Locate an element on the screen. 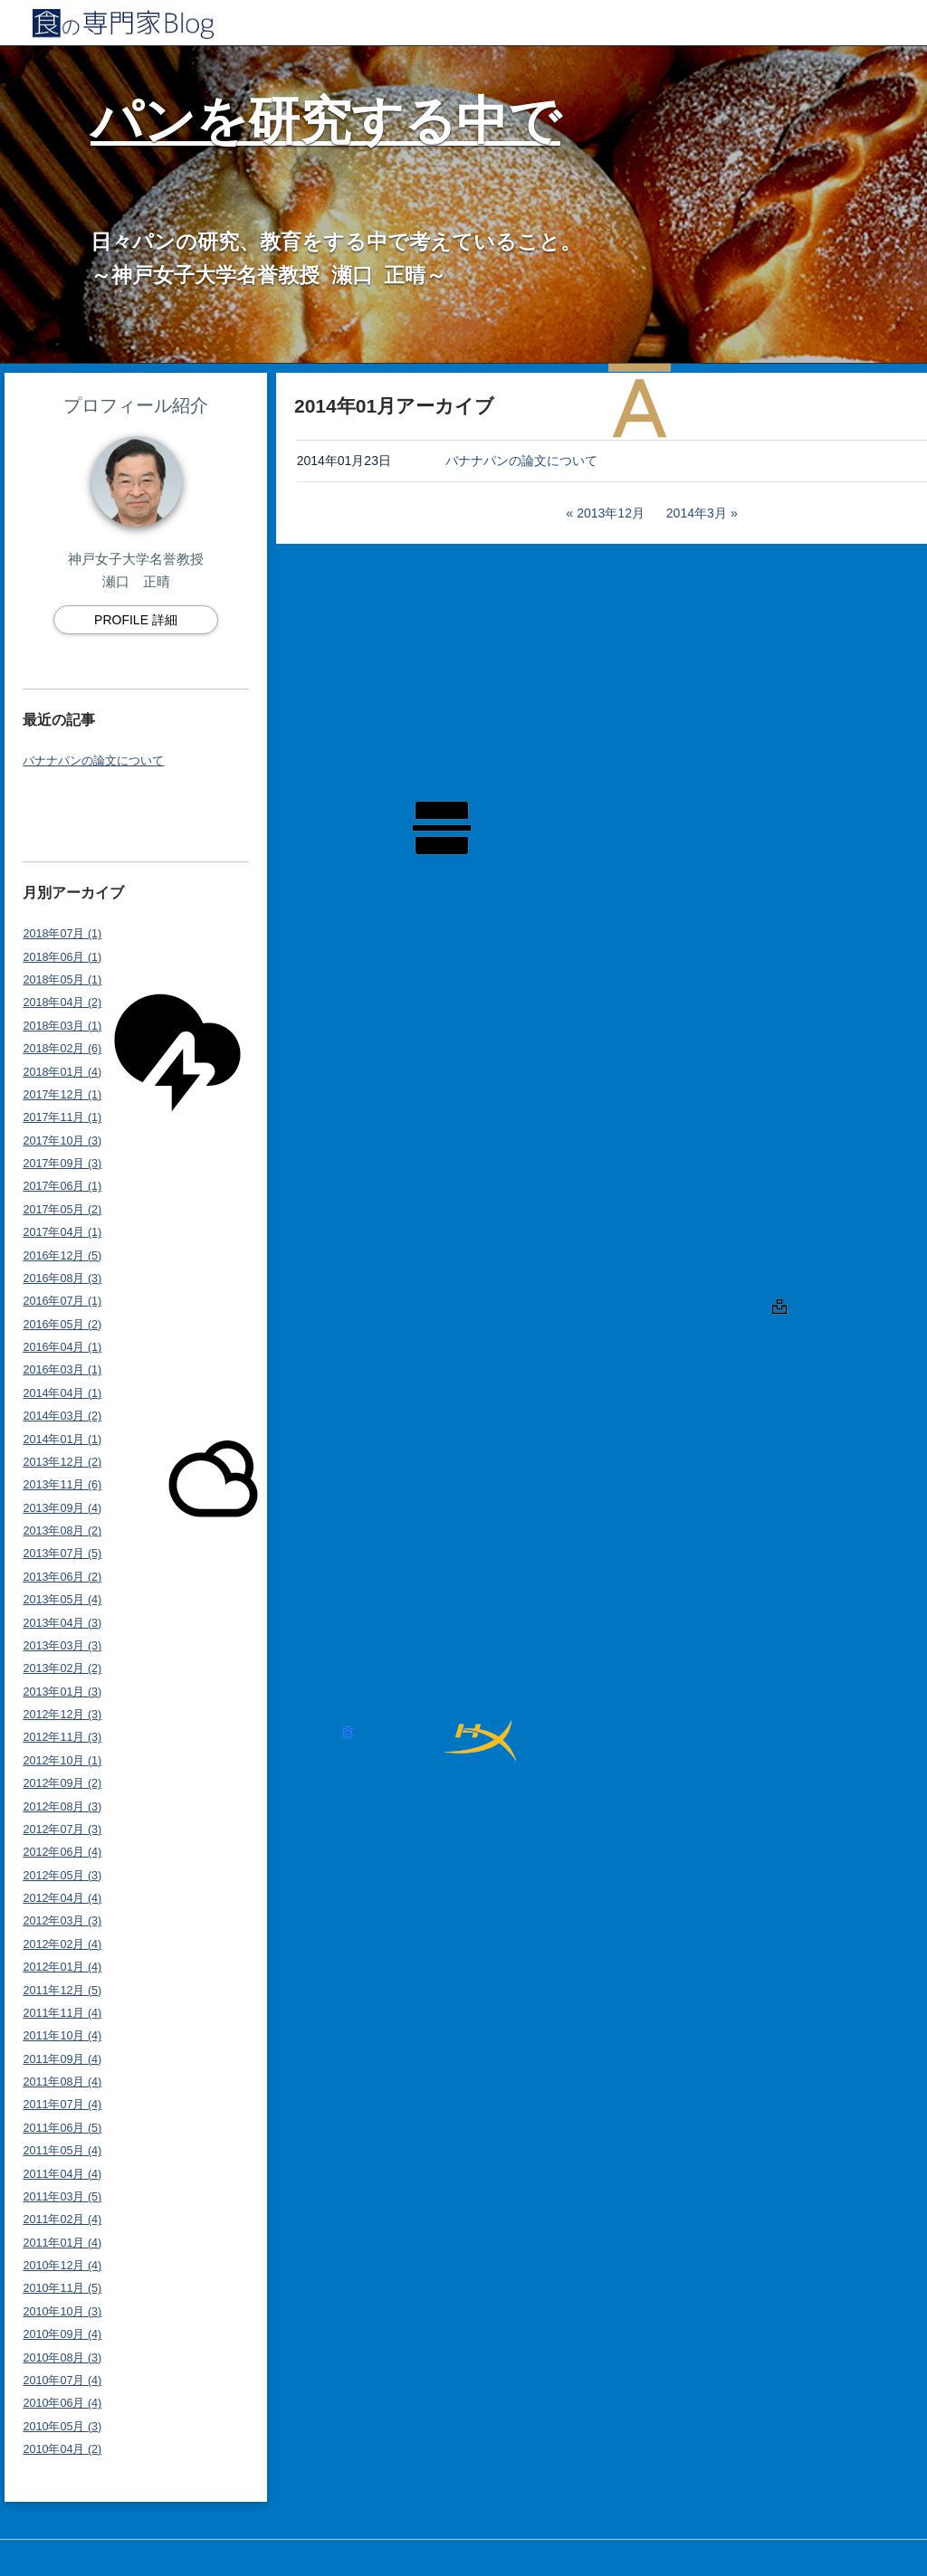 The width and height of the screenshot is (927, 2576). indicates partly cloudy weather conditions is located at coordinates (213, 1480).